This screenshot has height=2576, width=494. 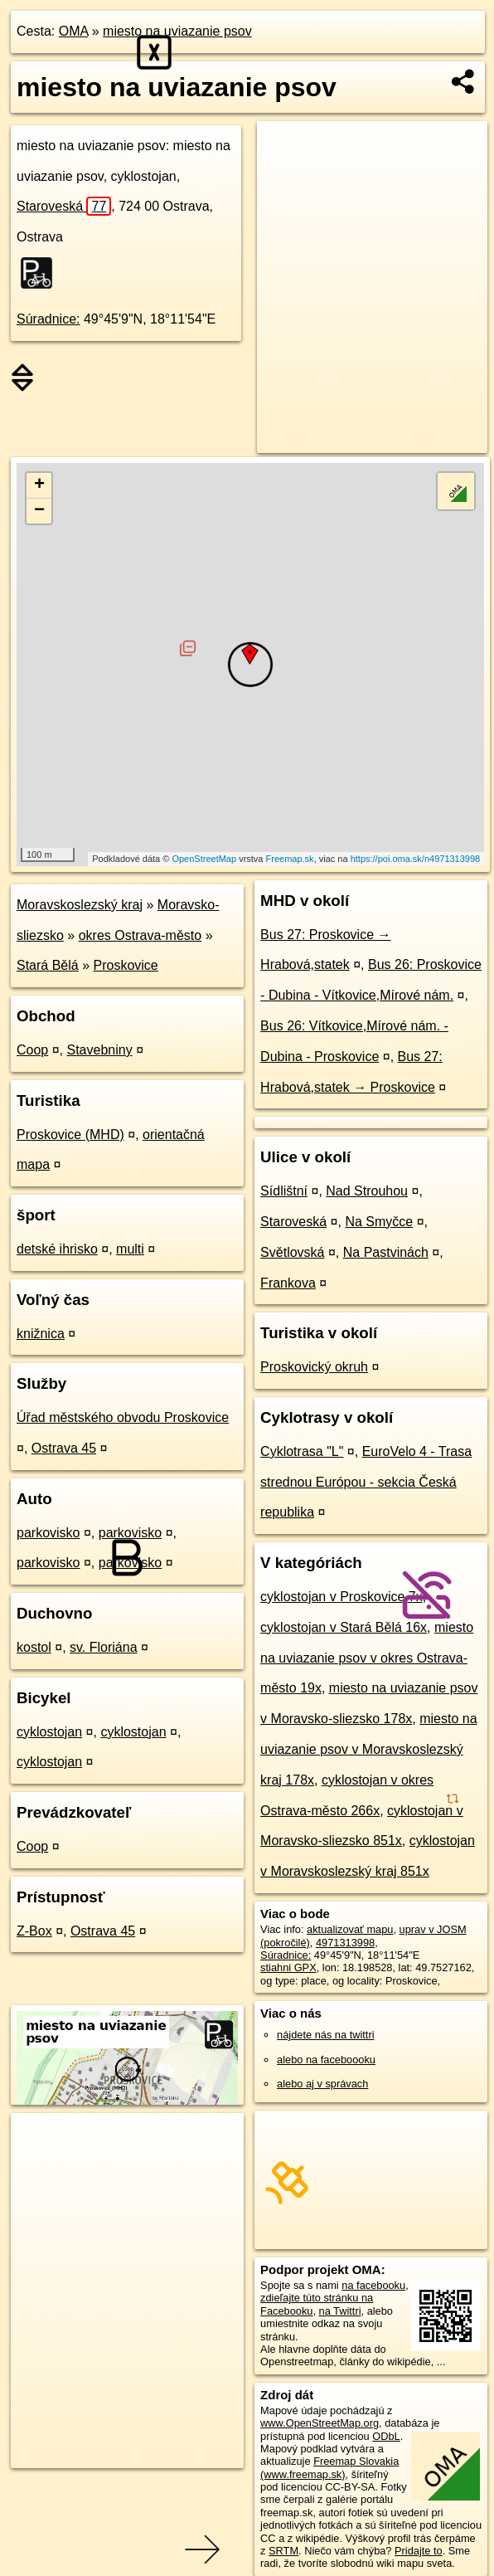 I want to click on close or dismiss a dialog box, so click(x=154, y=52).